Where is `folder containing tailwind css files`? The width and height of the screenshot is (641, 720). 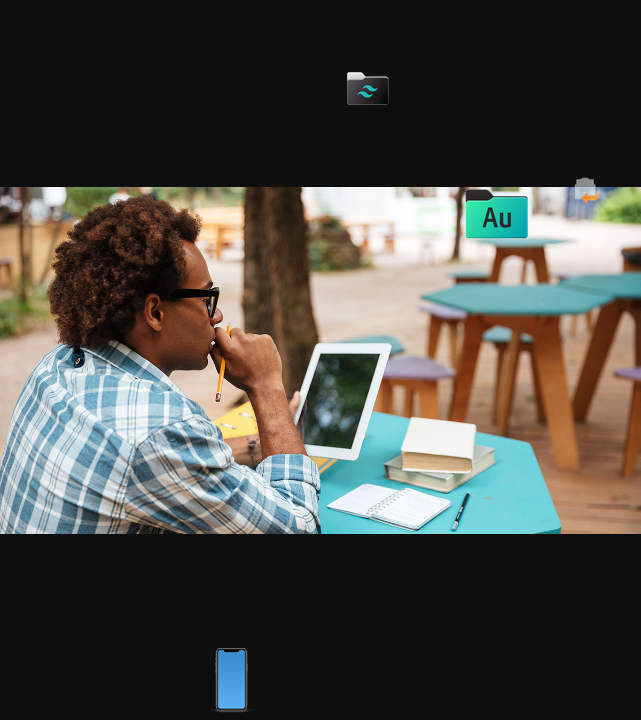 folder containing tailwind css files is located at coordinates (367, 89).